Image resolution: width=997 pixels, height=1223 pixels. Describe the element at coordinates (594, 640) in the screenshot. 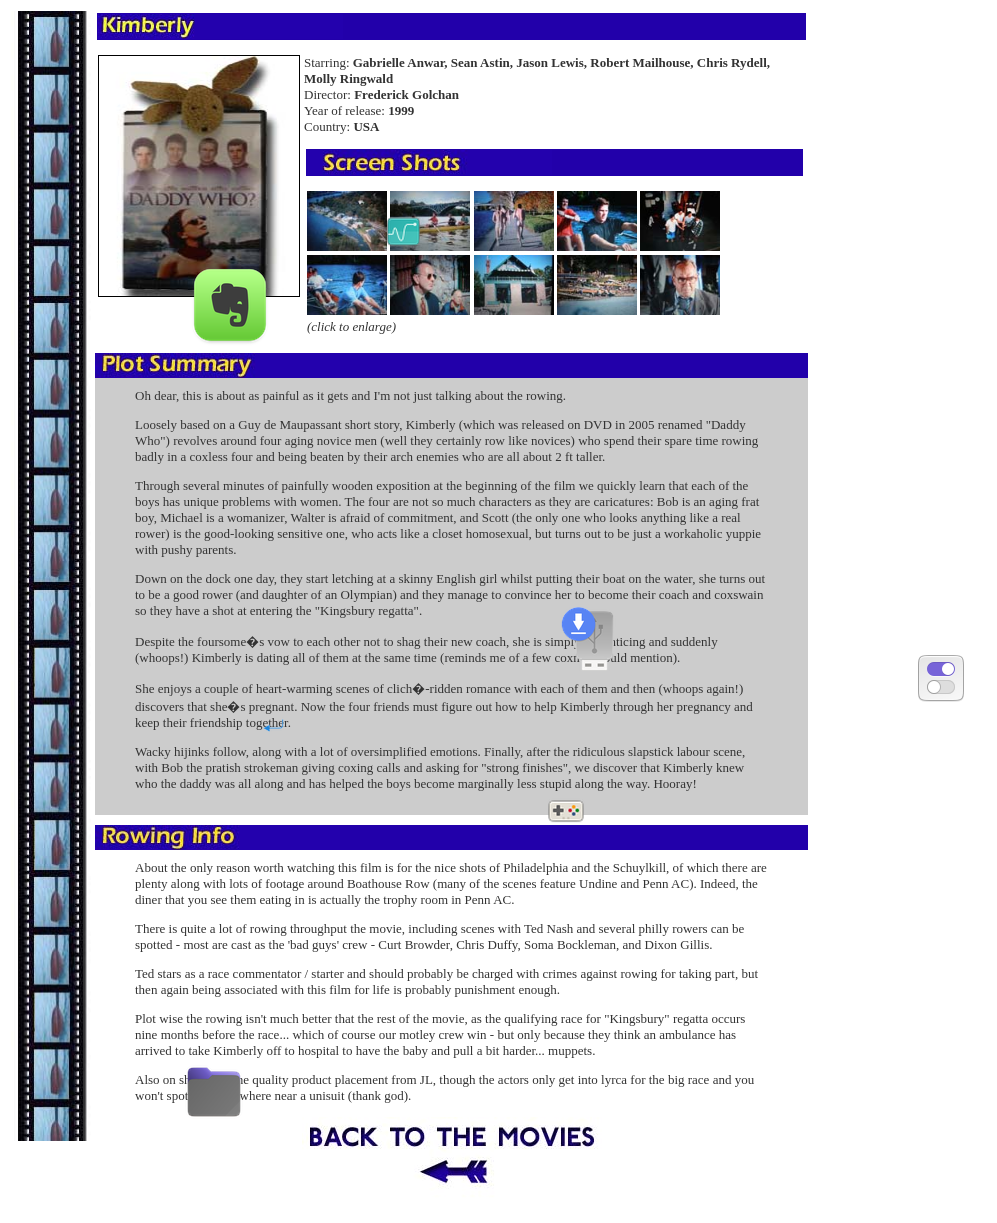

I see `create a bootable USB drive` at that location.